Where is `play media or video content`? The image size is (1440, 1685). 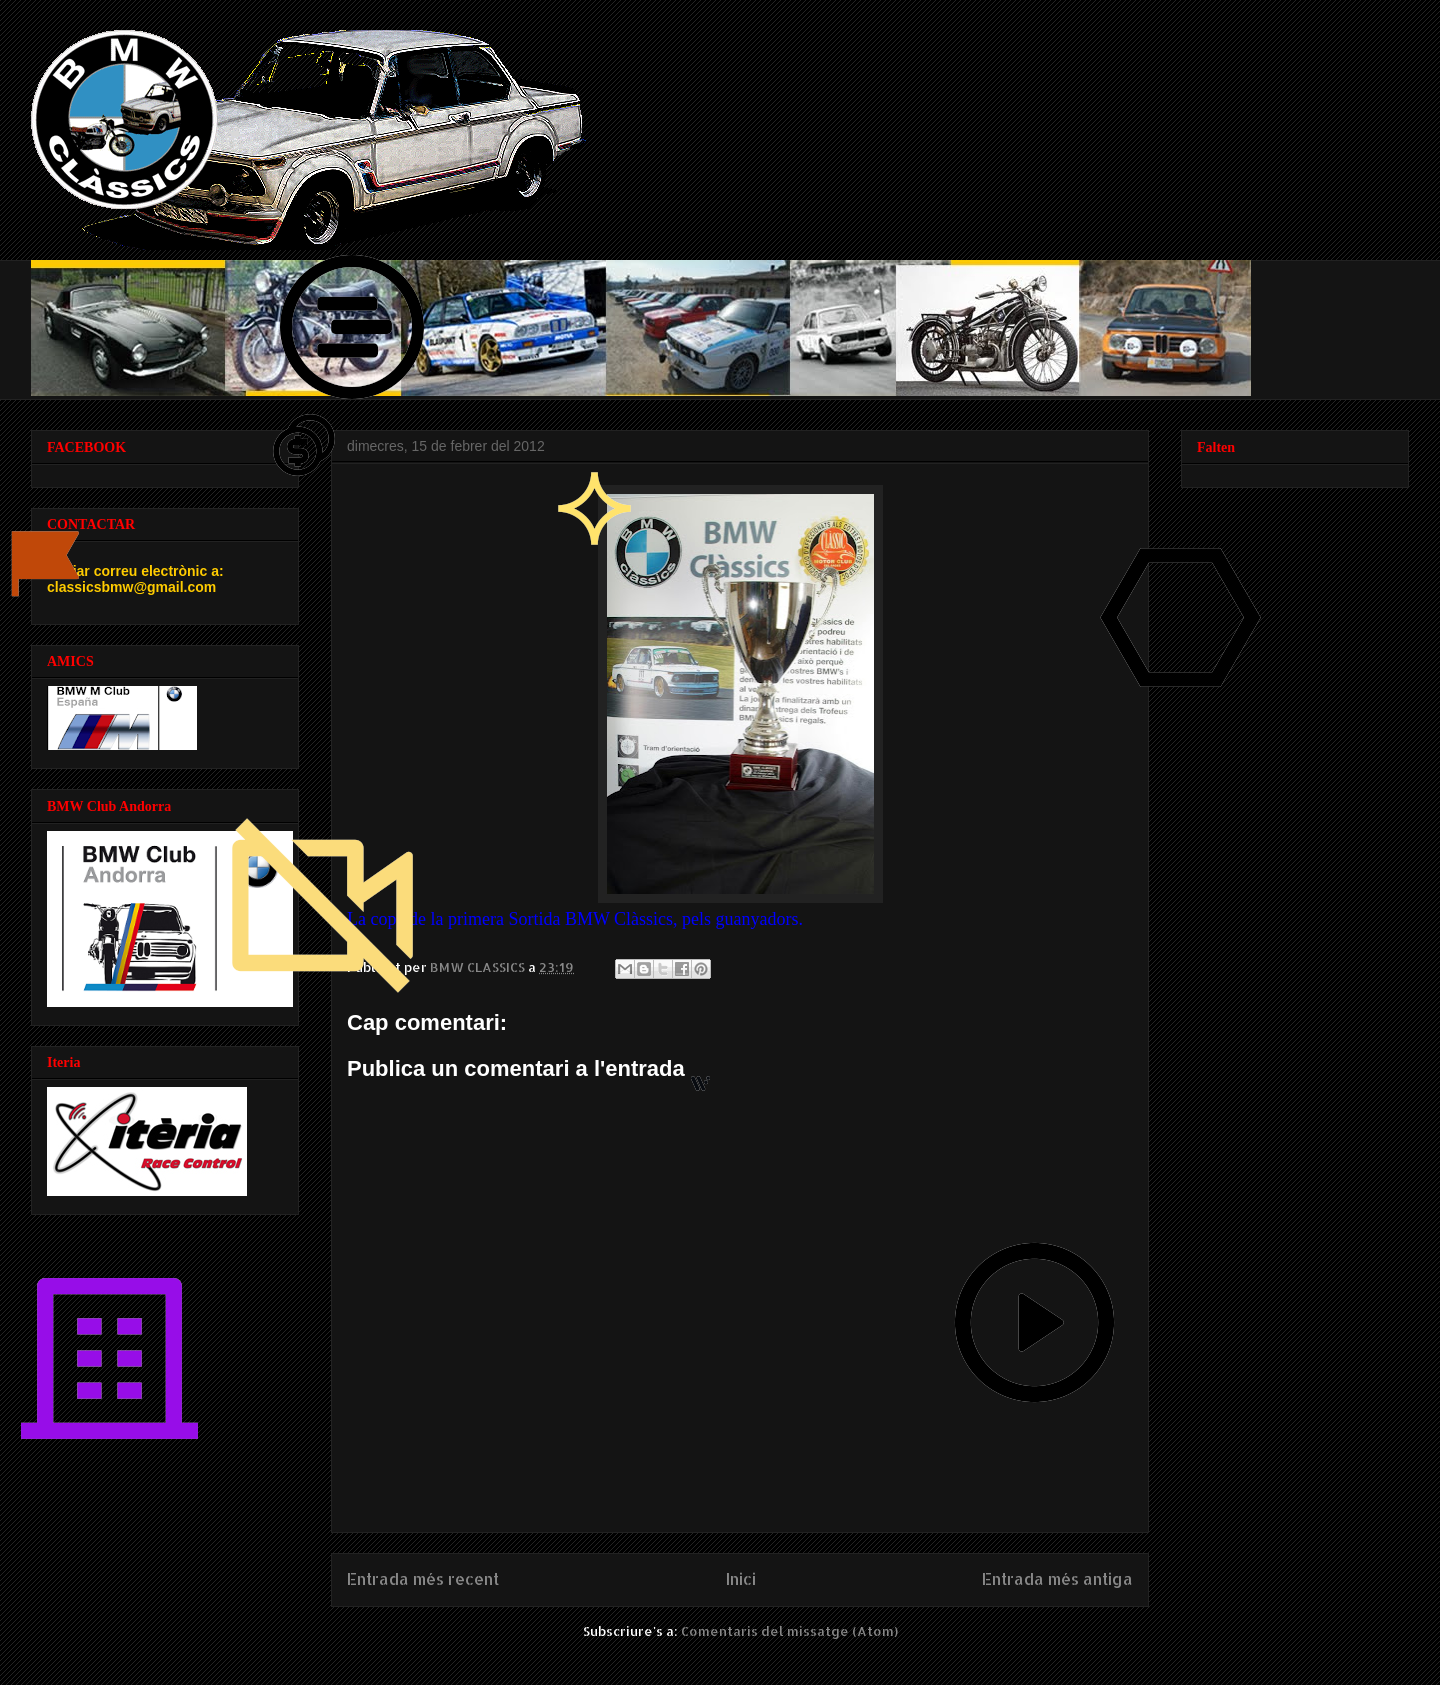
play media or video content is located at coordinates (1034, 1322).